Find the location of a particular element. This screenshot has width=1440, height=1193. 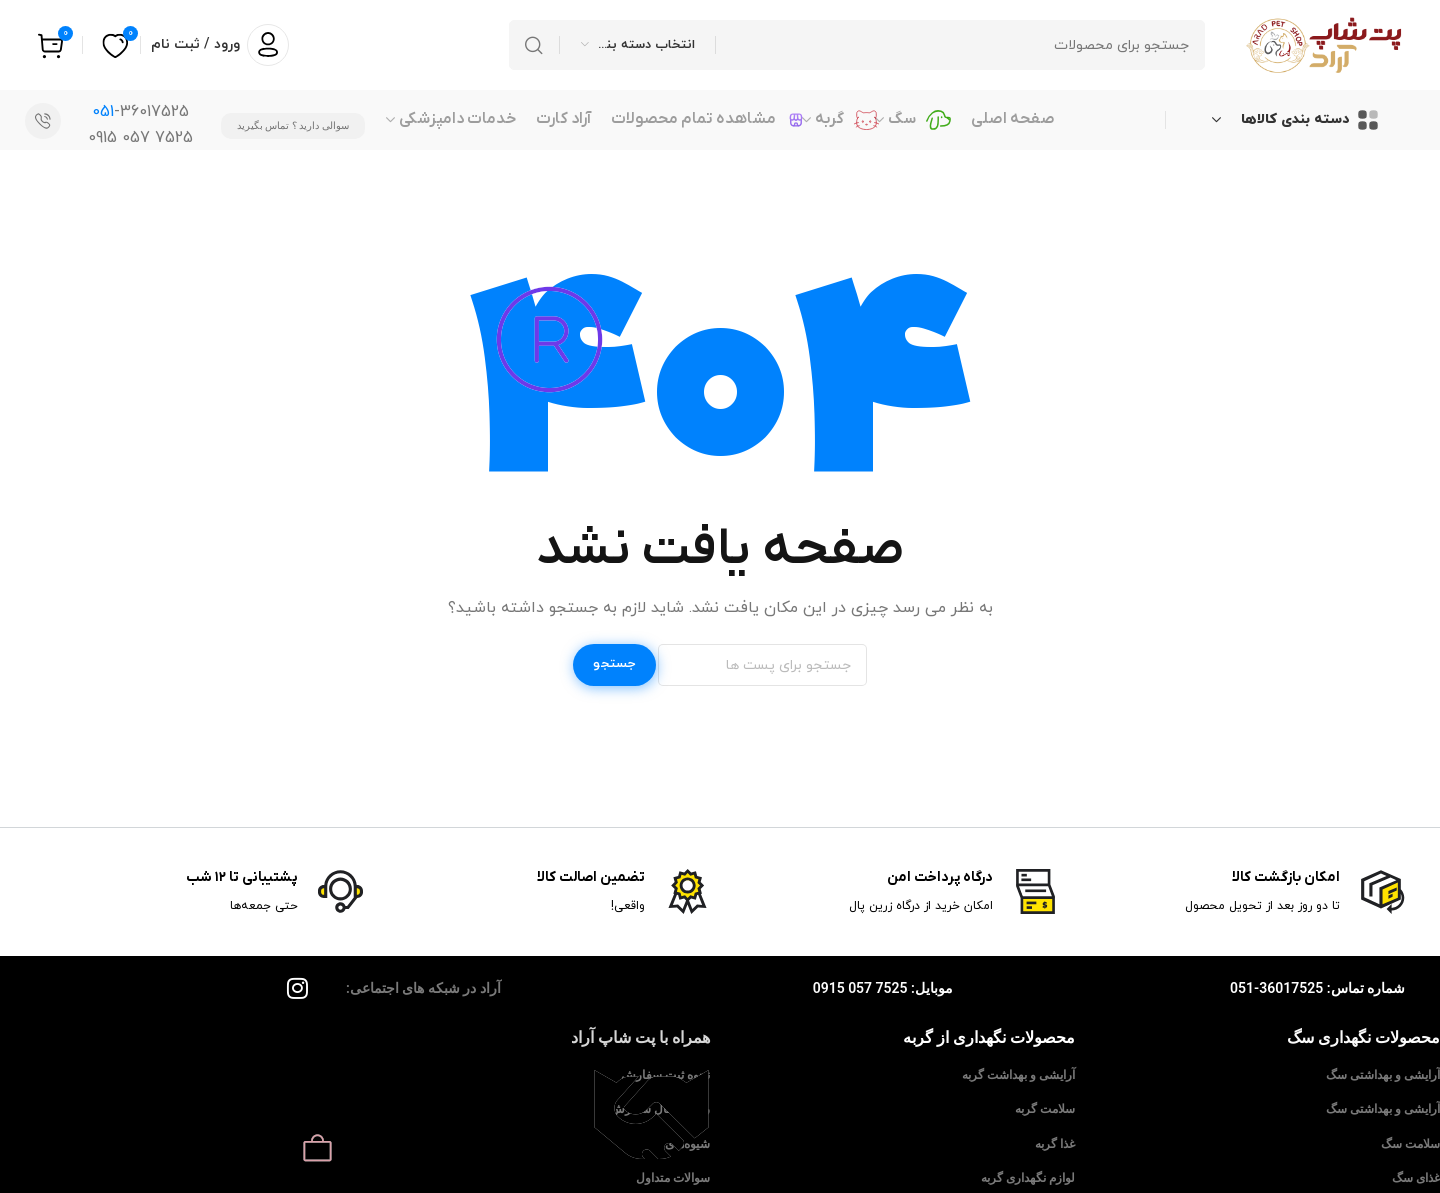

view your shopping bag is located at coordinates (317, 1149).